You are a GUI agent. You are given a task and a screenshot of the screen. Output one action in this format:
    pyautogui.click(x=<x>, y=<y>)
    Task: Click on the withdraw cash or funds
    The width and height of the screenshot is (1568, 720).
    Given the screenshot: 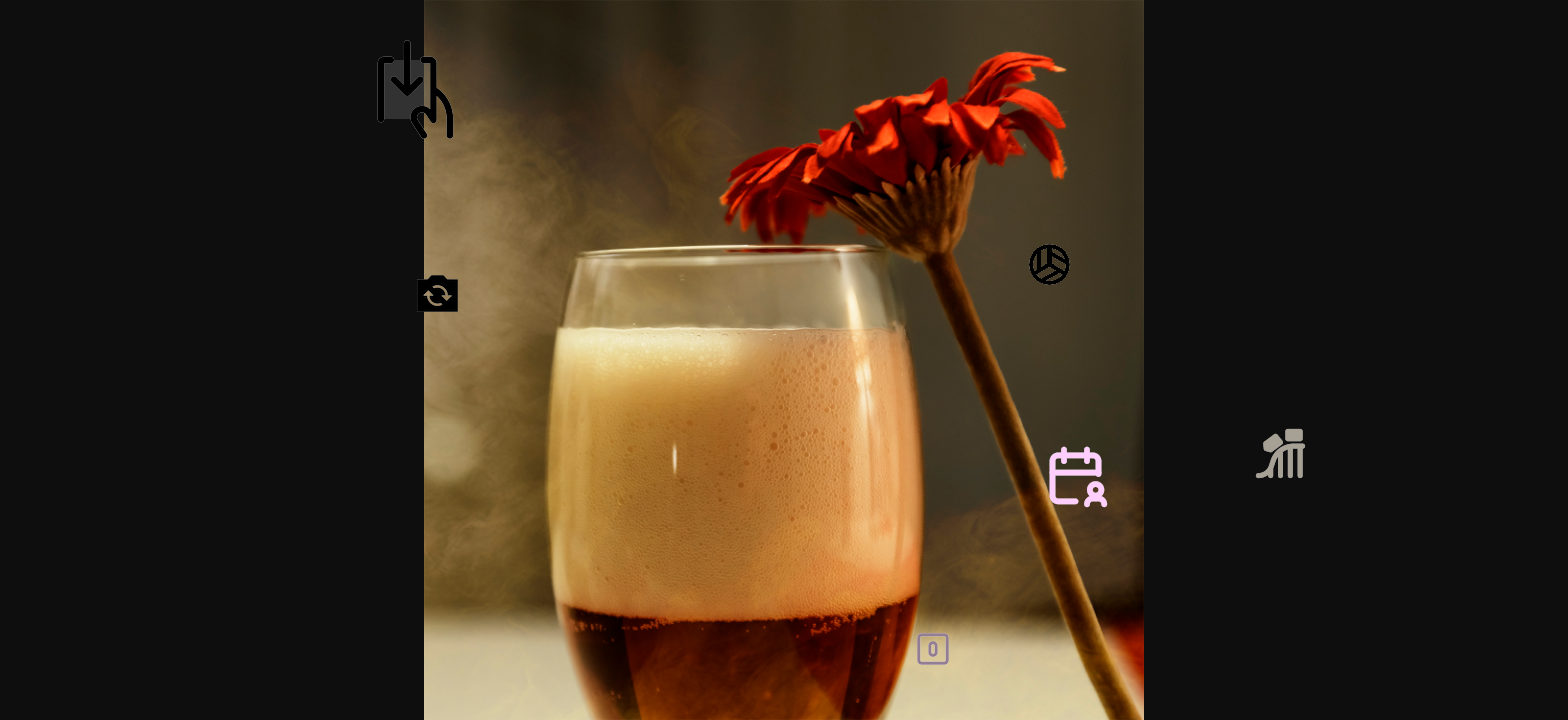 What is the action you would take?
    pyautogui.click(x=410, y=89)
    